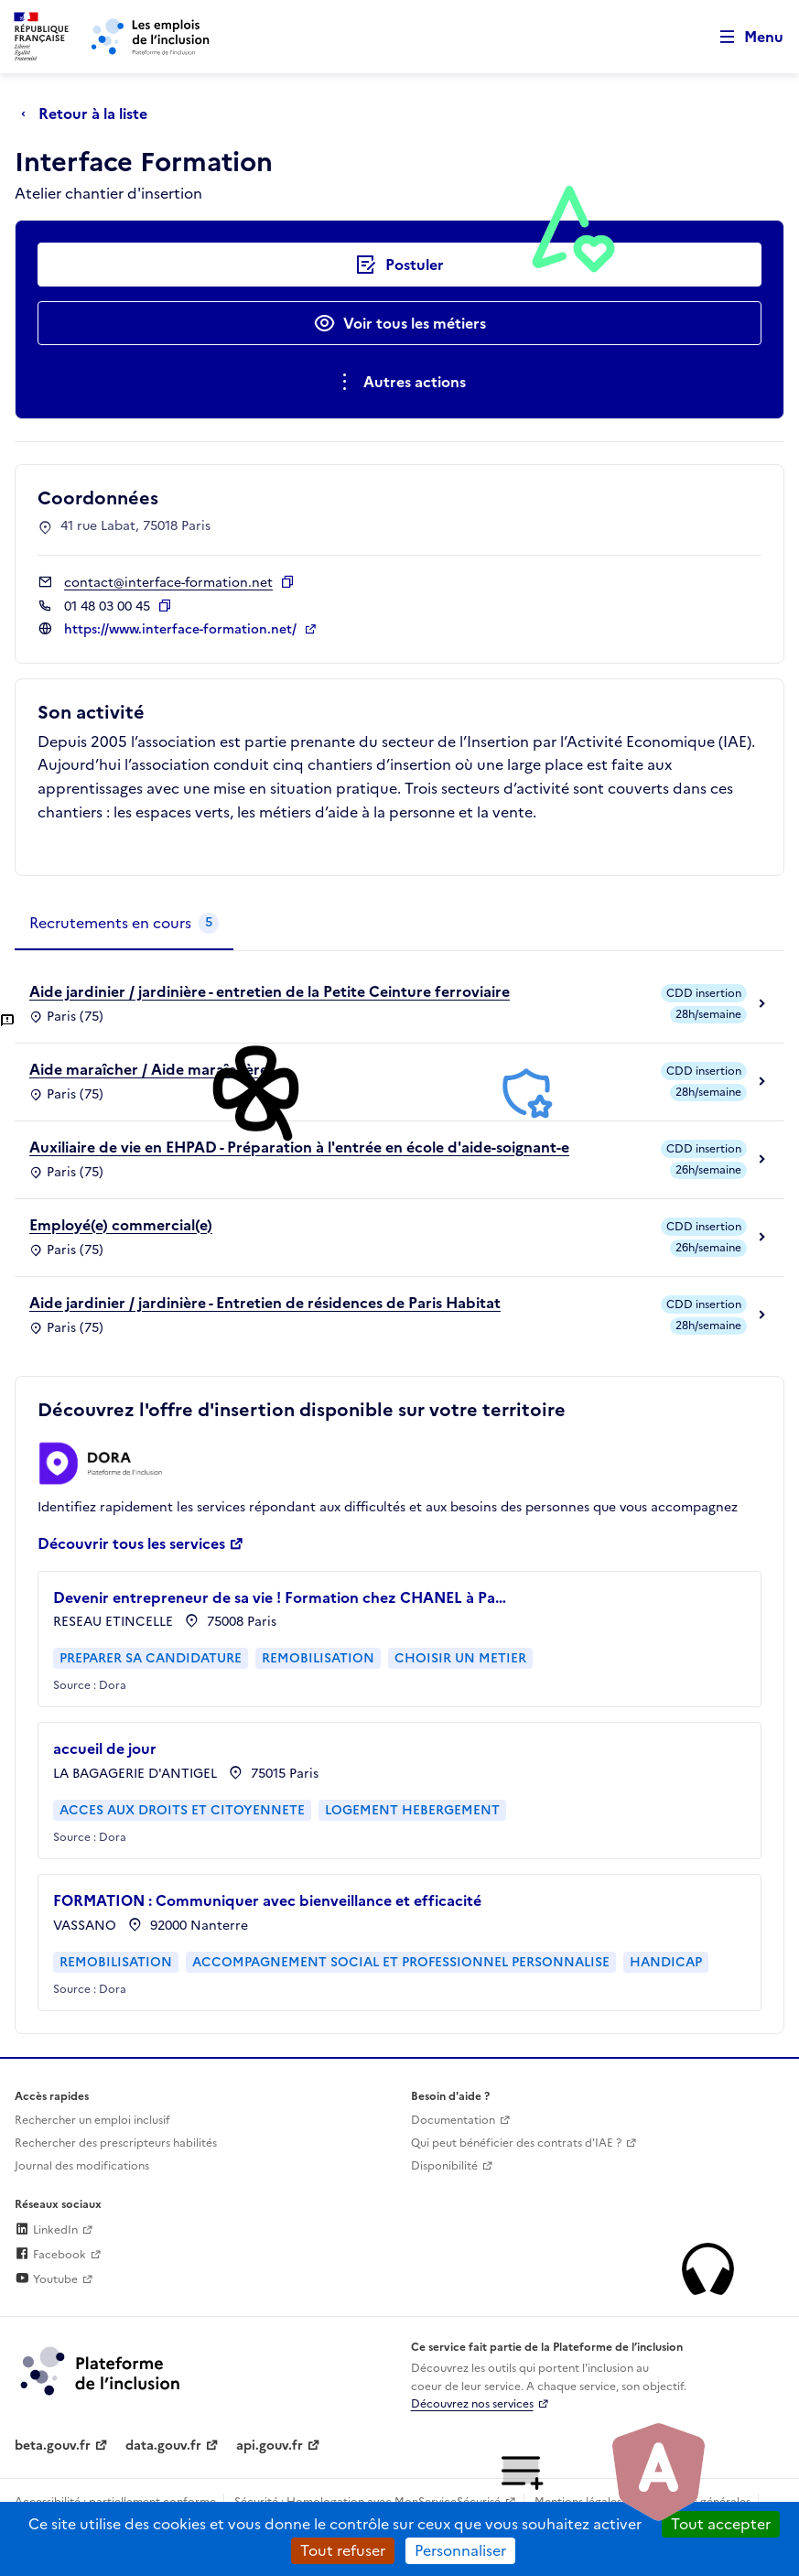 The height and width of the screenshot is (2576, 799). I want to click on contact customer support, so click(707, 2268).